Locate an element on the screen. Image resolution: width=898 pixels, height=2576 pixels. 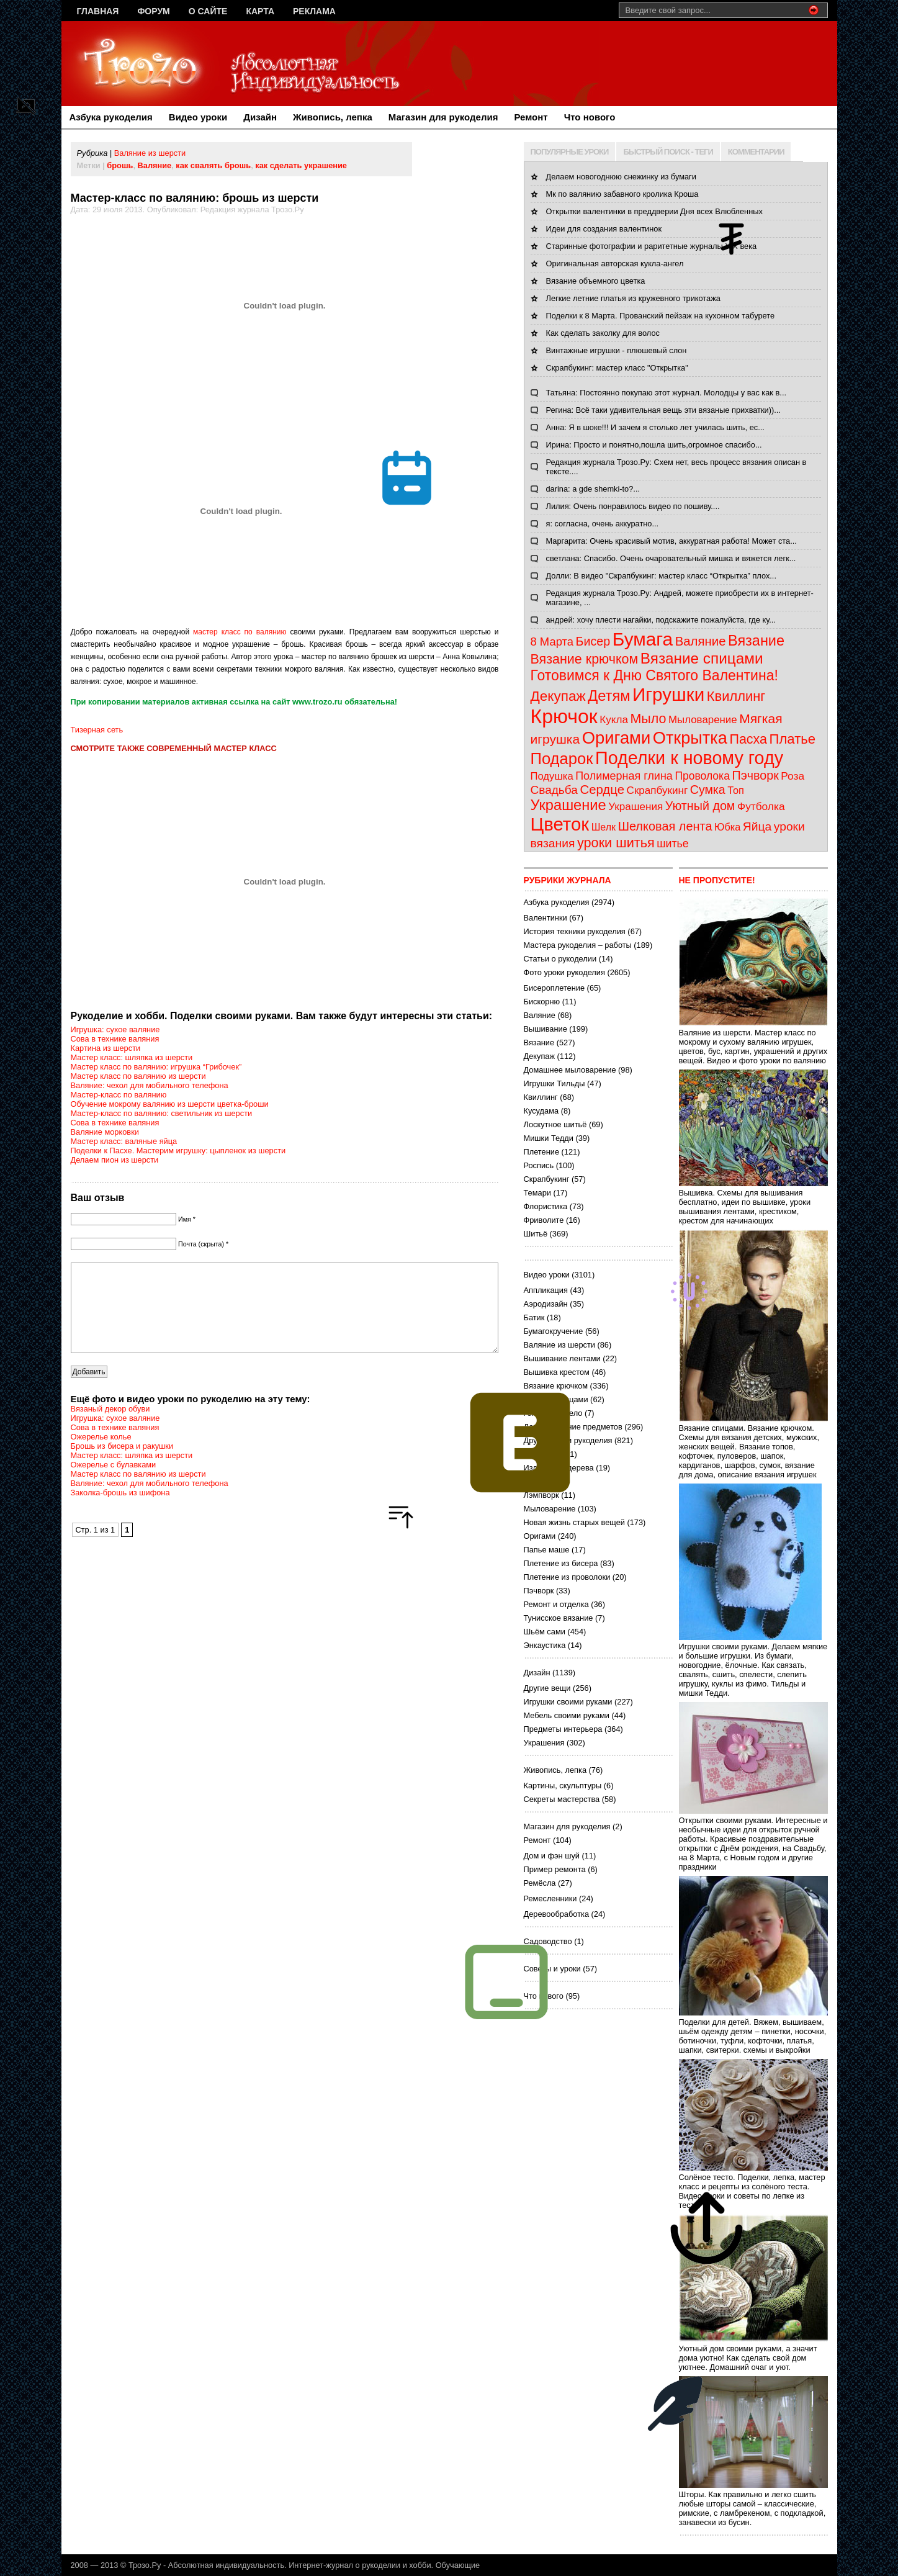
indicates explicit content warning is located at coordinates (520, 1443).